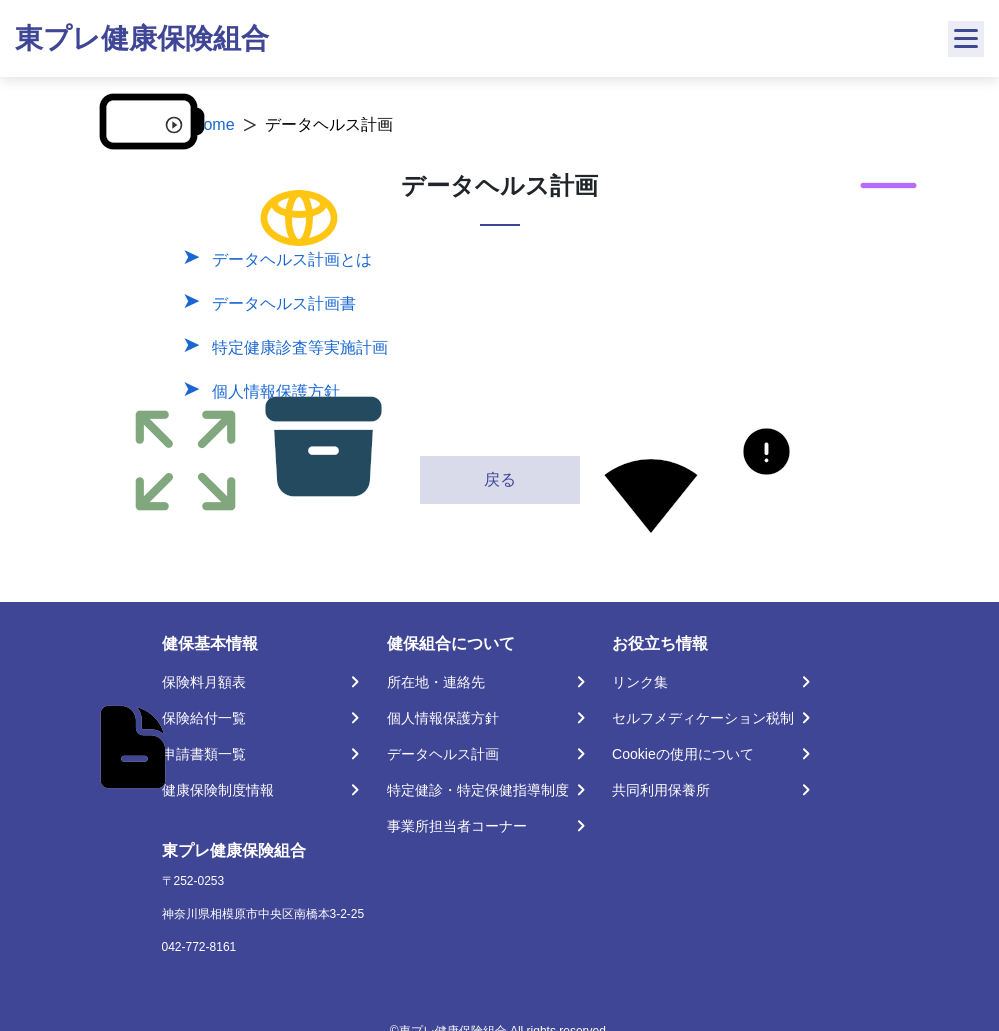 This screenshot has height=1031, width=999. I want to click on remove content from a document, so click(133, 747).